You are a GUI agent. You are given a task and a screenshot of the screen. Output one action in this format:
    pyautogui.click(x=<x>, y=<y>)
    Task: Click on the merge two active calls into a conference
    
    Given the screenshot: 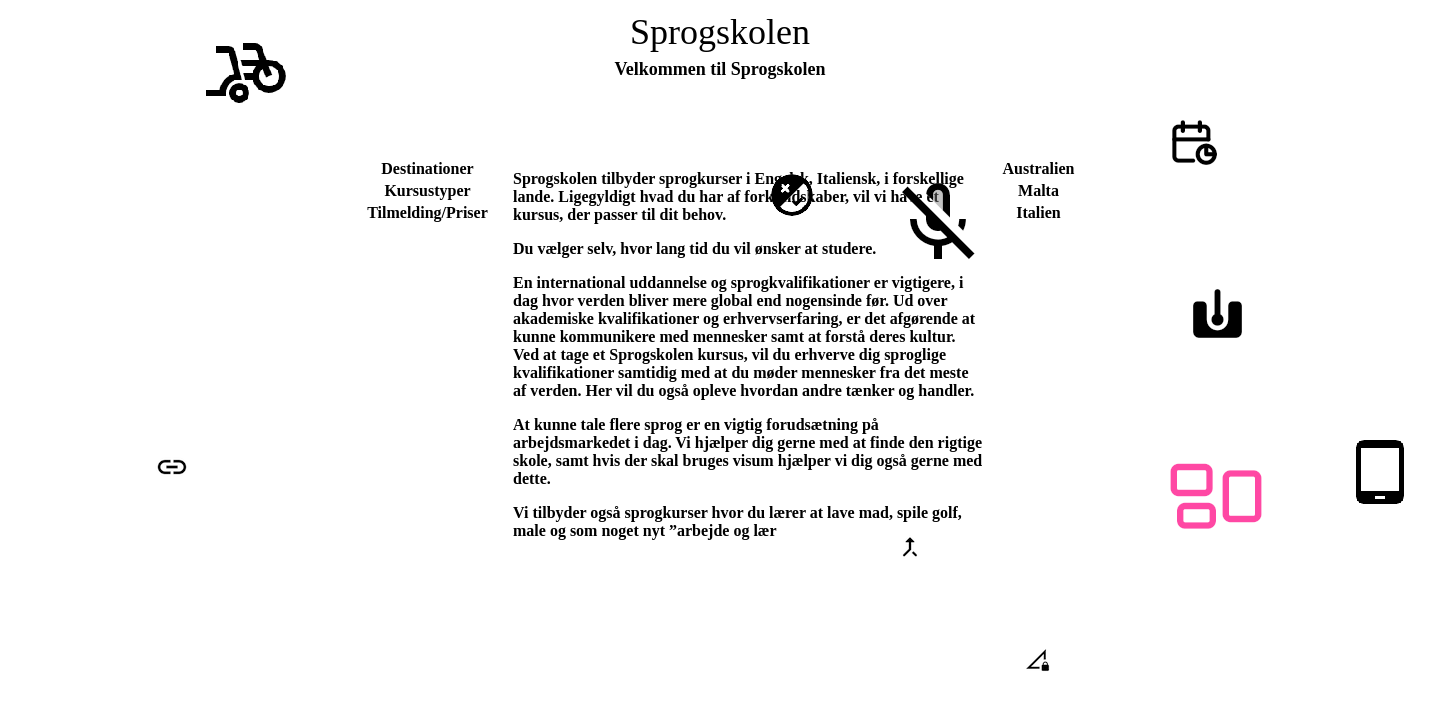 What is the action you would take?
    pyautogui.click(x=910, y=547)
    